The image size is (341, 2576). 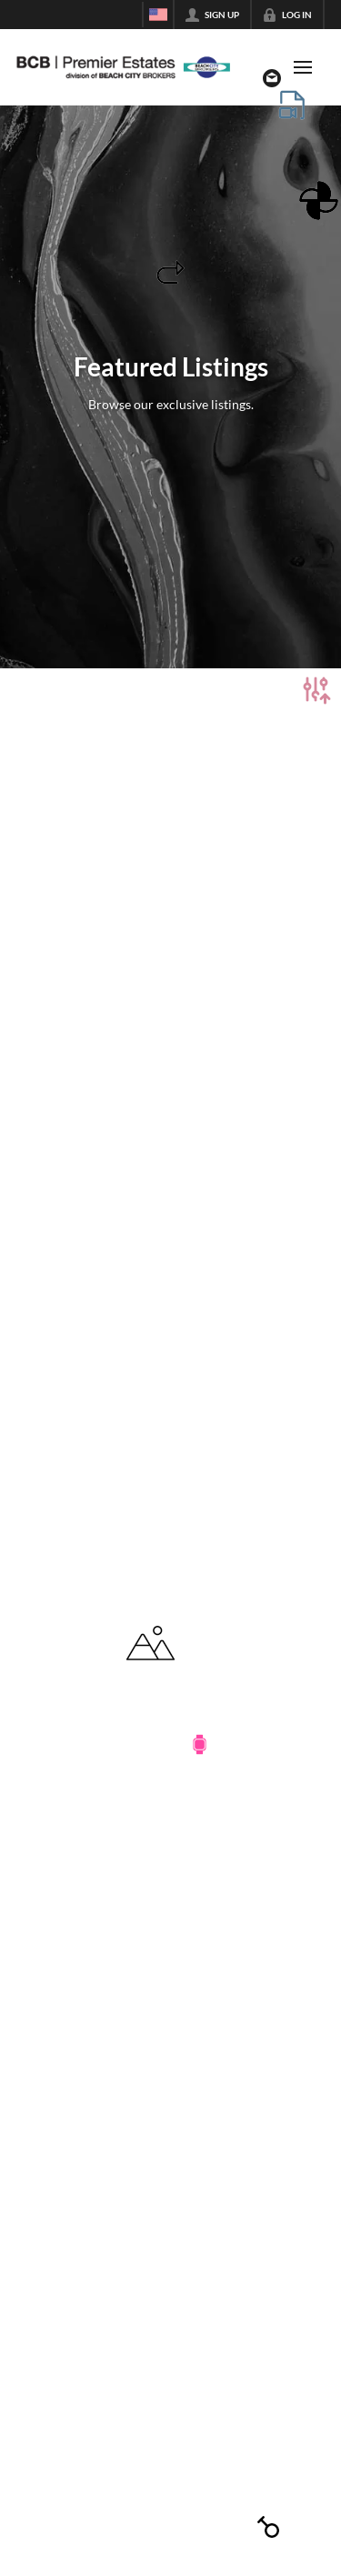 I want to click on video file attachment, so click(x=292, y=105).